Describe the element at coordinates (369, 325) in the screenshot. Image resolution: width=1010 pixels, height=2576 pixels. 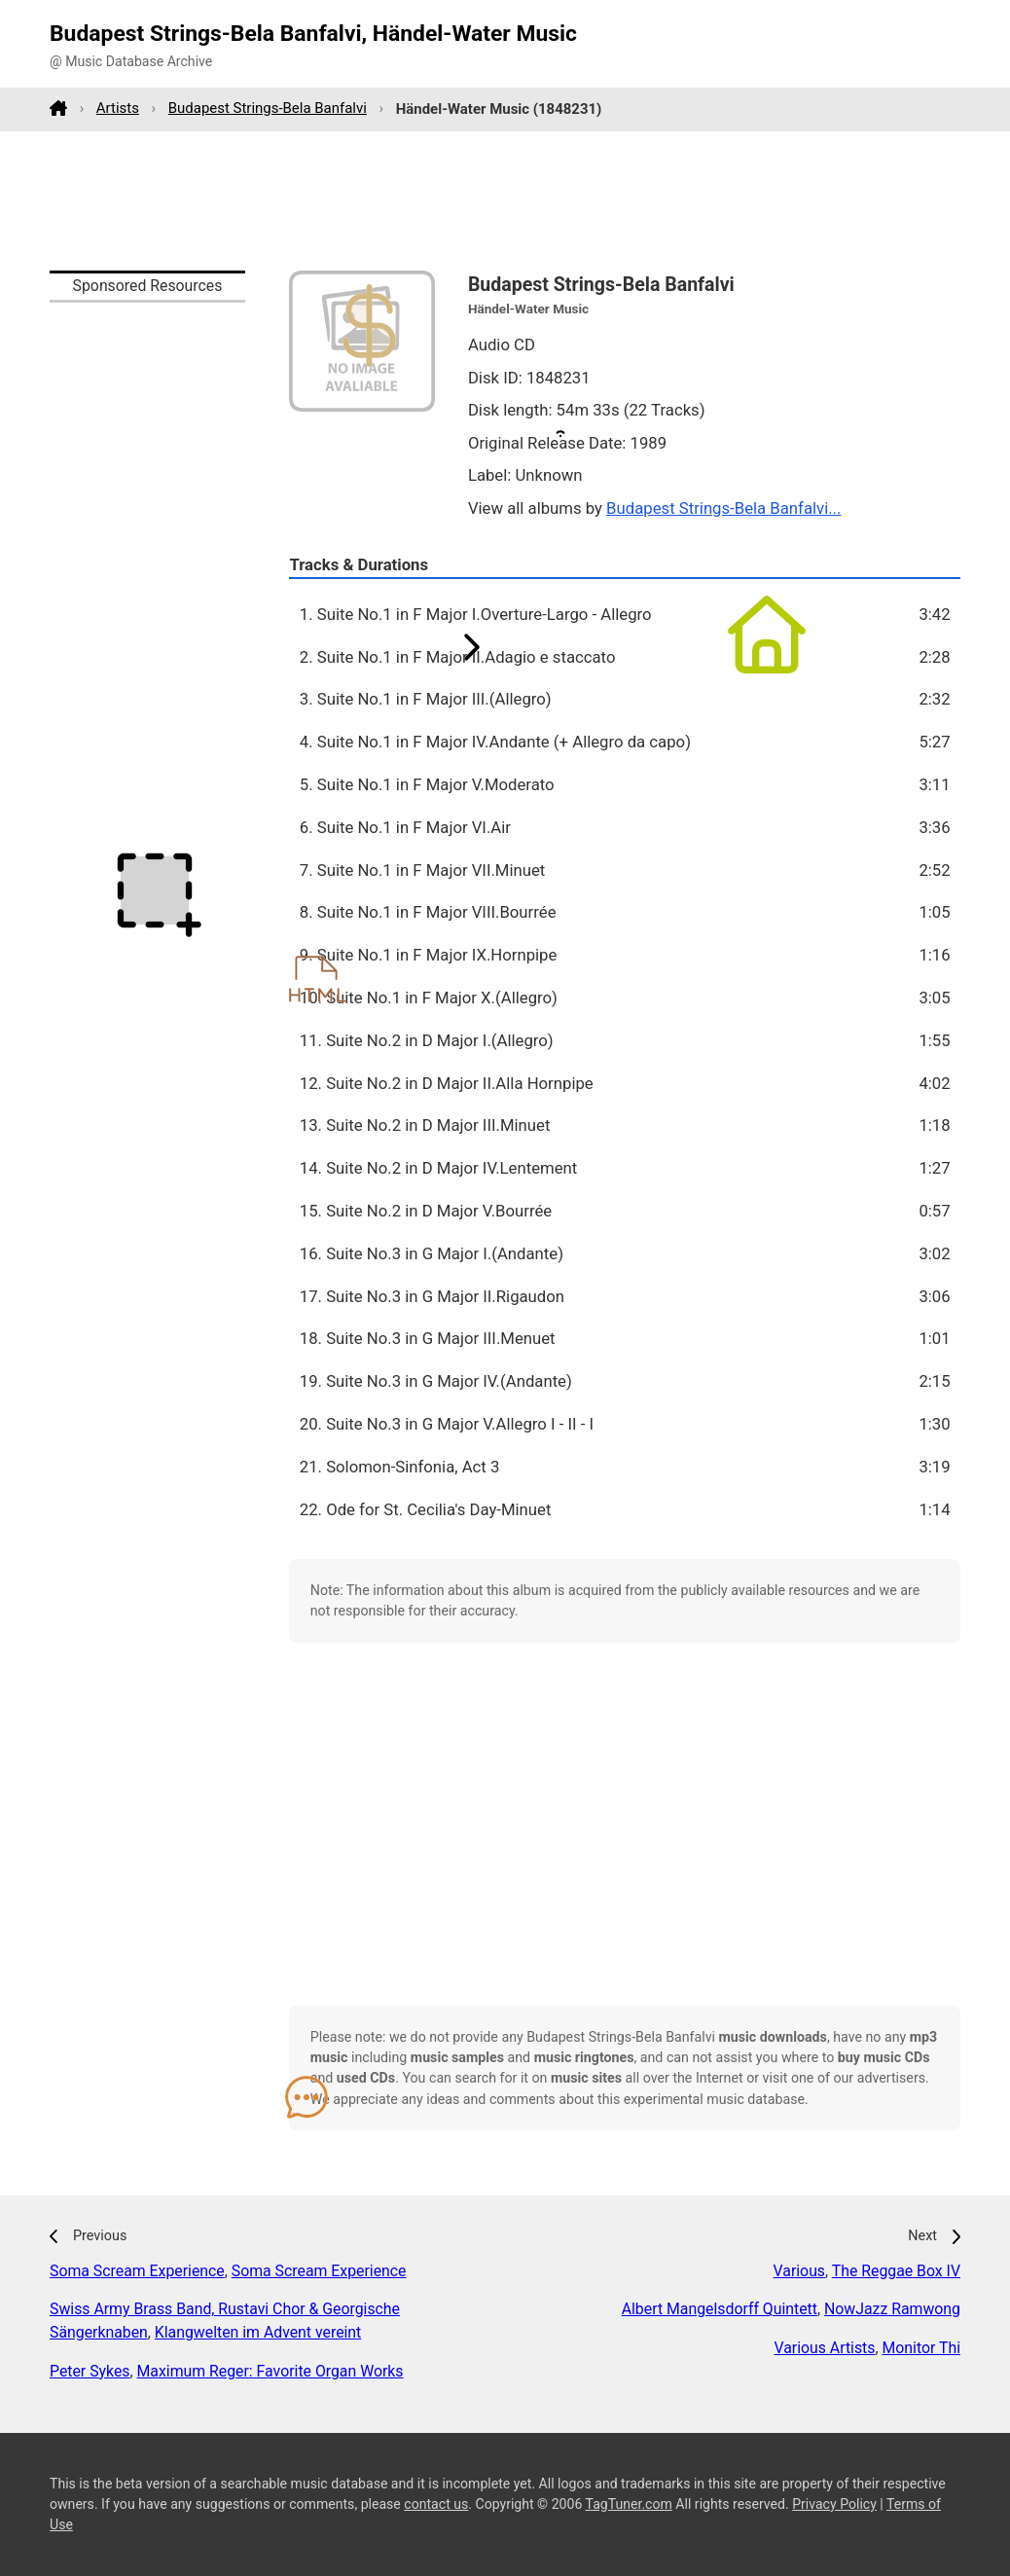
I see `view pricing or payment options` at that location.